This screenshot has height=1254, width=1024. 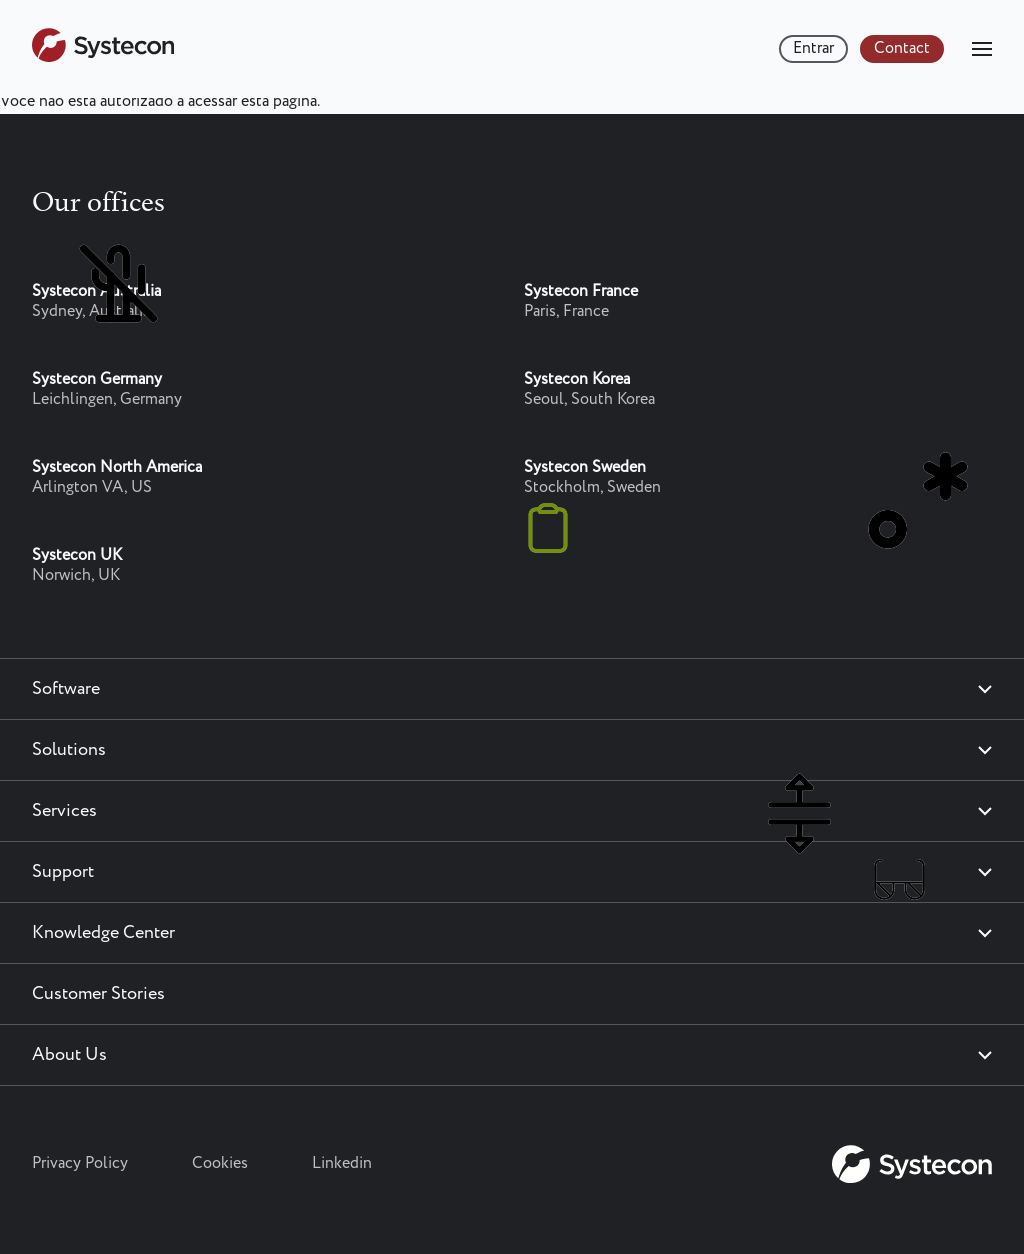 I want to click on toggle summer or vacation mode, so click(x=899, y=880).